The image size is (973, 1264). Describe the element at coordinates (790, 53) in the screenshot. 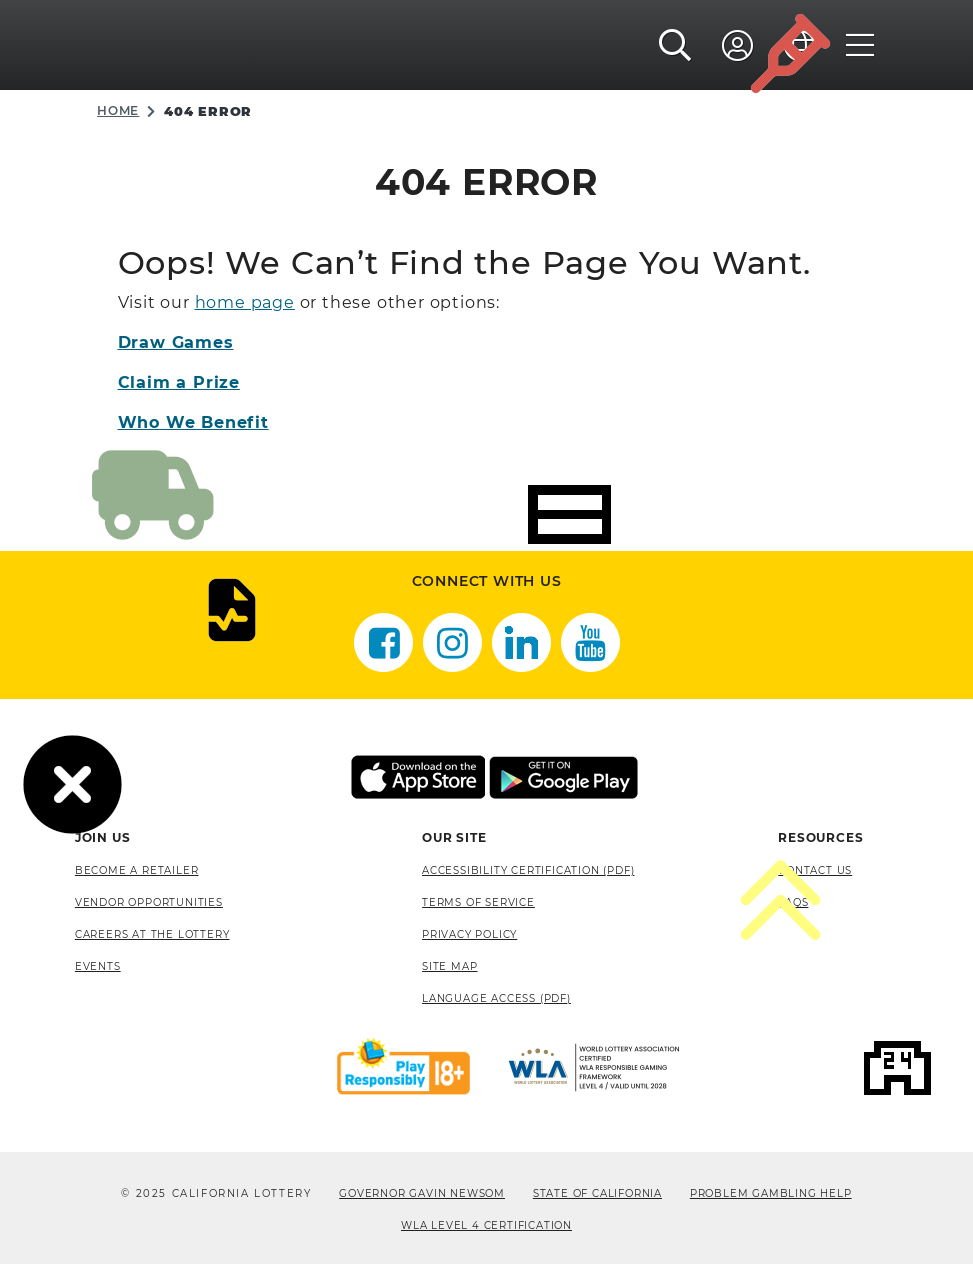

I see `indicates accessibility or mobility assistance options` at that location.